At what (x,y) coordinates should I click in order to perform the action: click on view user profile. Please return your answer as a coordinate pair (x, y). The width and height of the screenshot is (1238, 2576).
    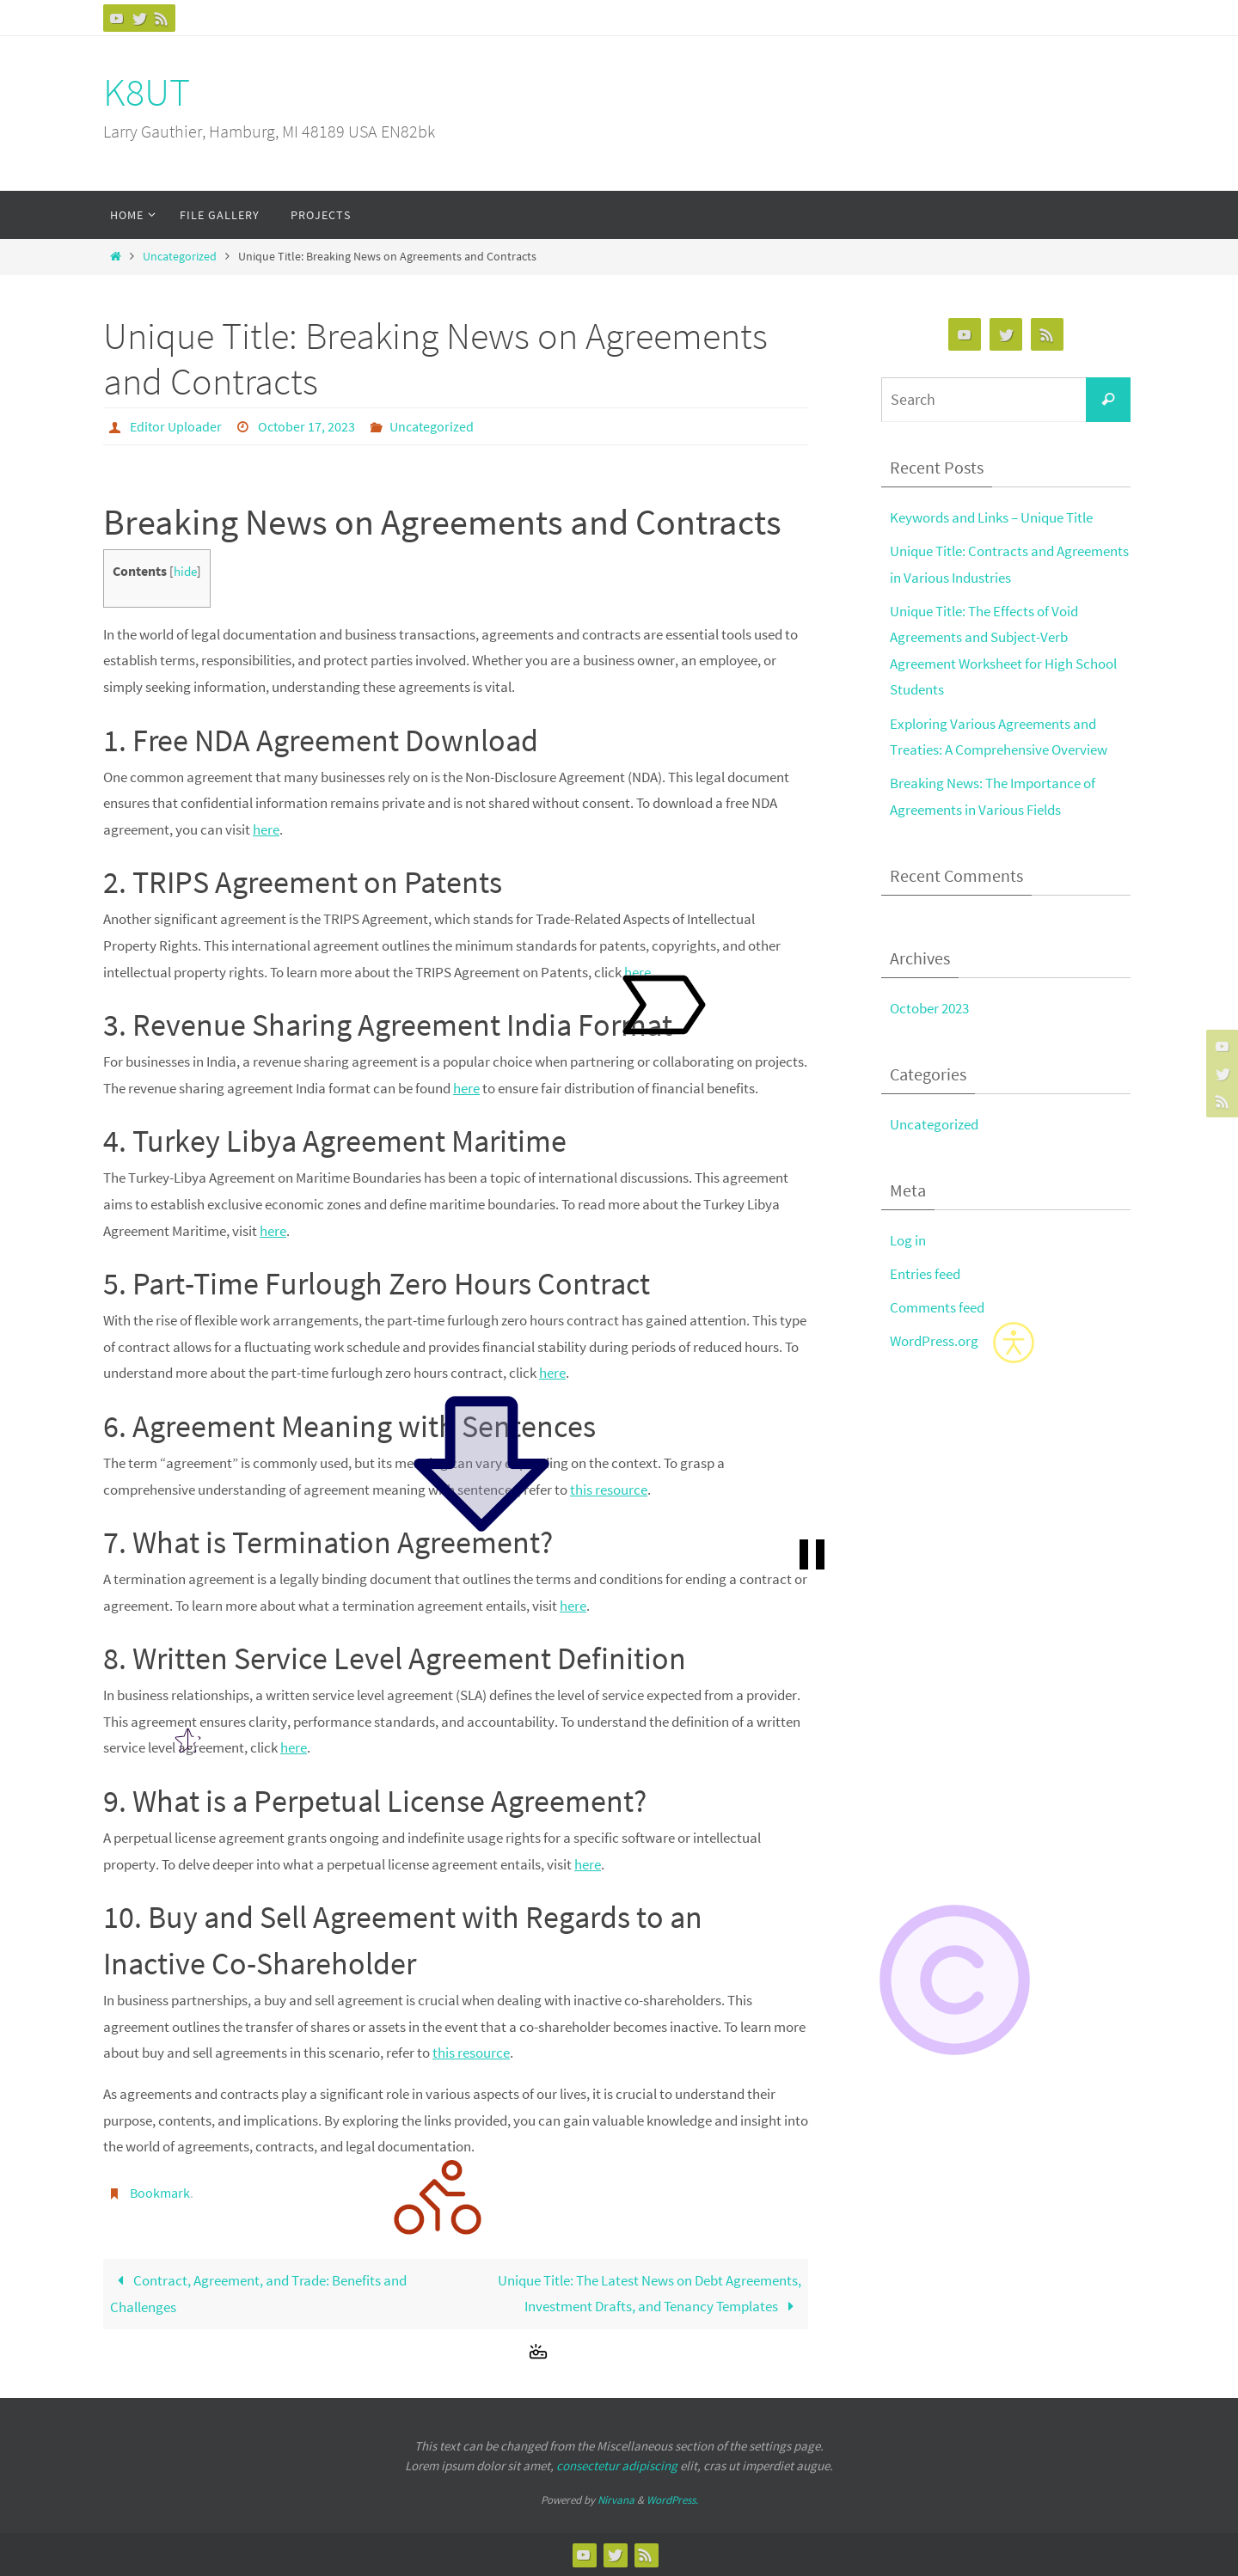
    Looking at the image, I should click on (1014, 1343).